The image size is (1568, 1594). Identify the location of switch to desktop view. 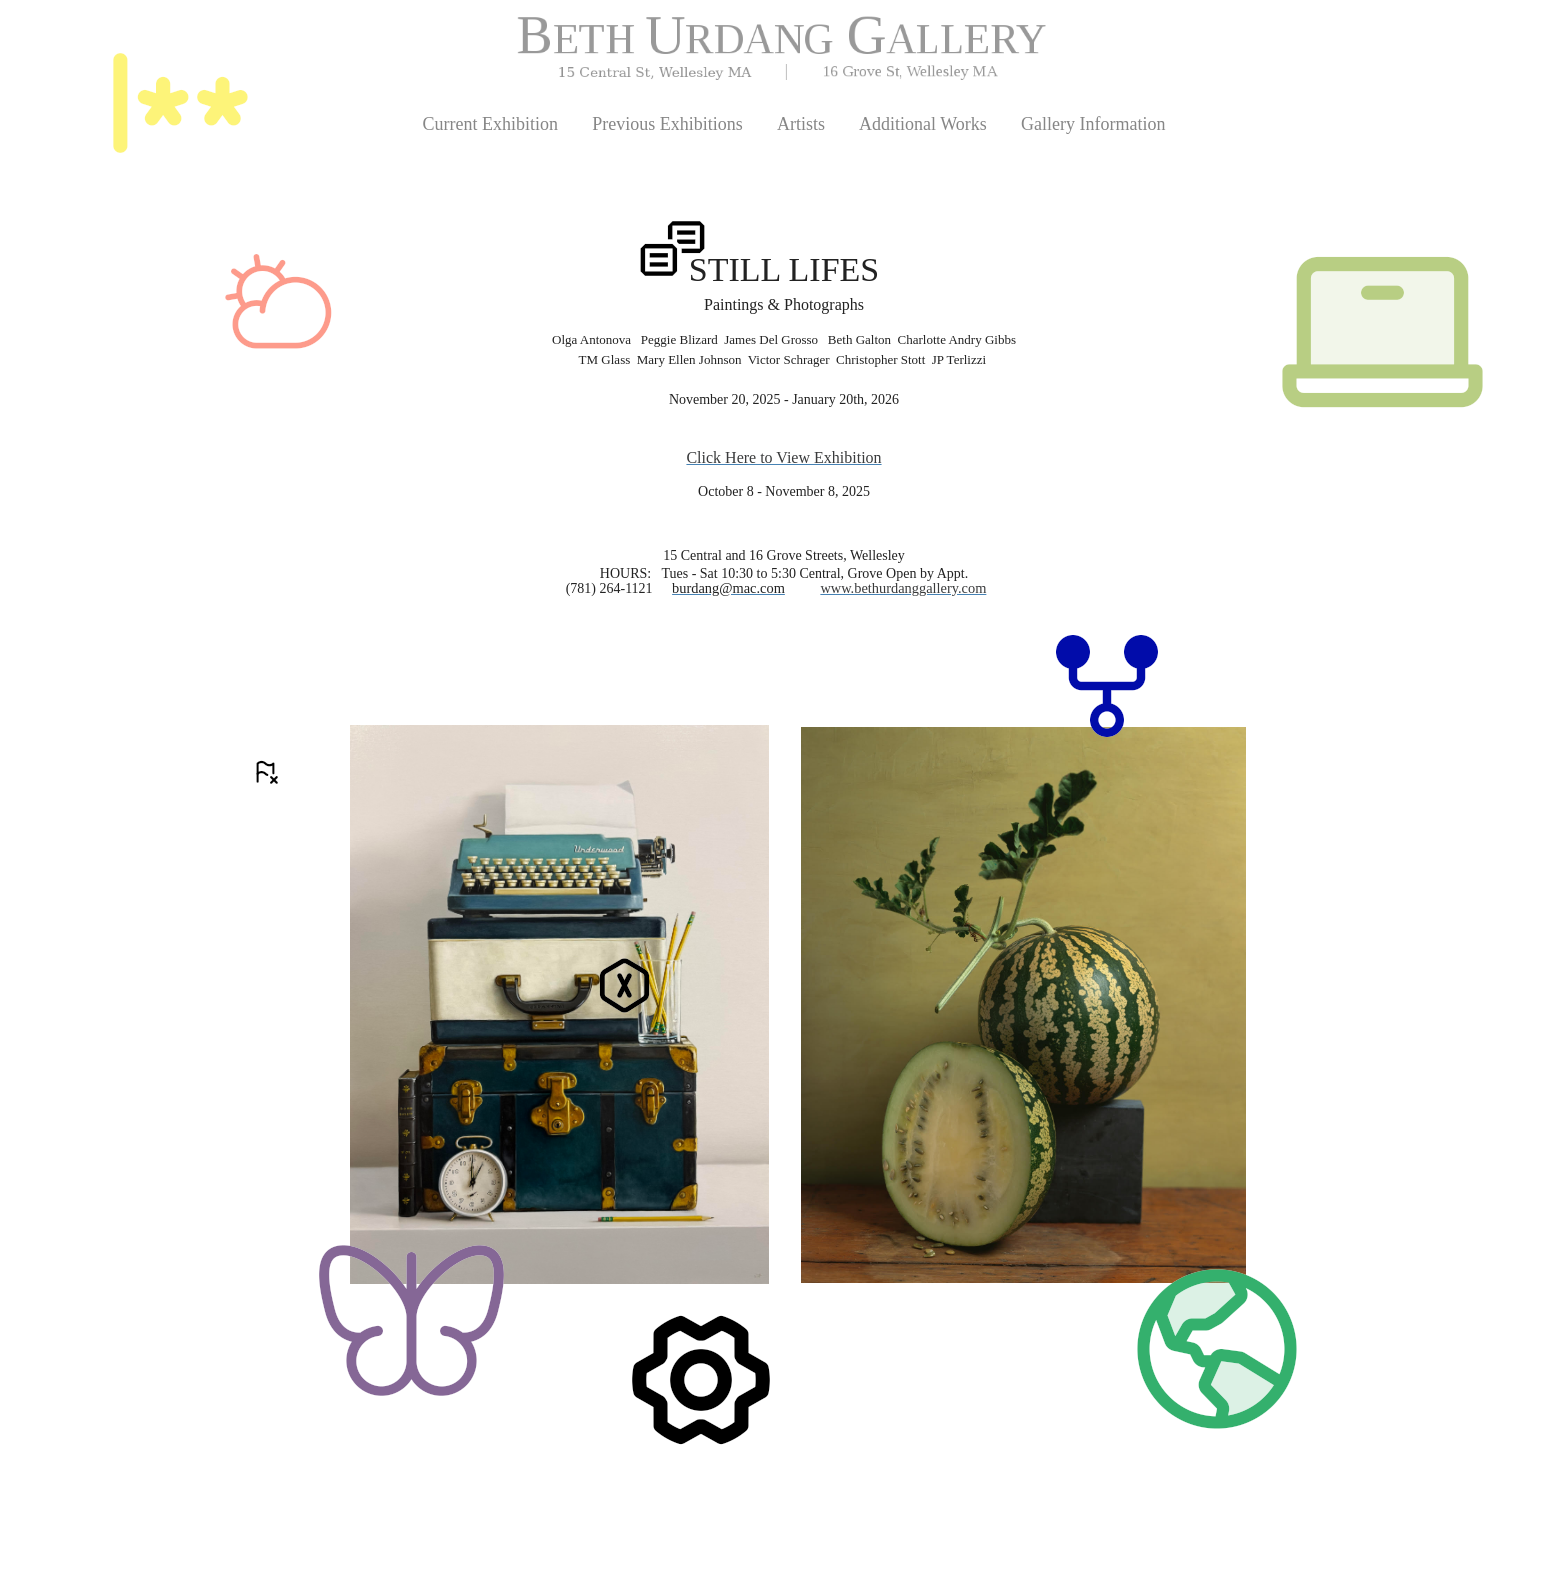
(1382, 328).